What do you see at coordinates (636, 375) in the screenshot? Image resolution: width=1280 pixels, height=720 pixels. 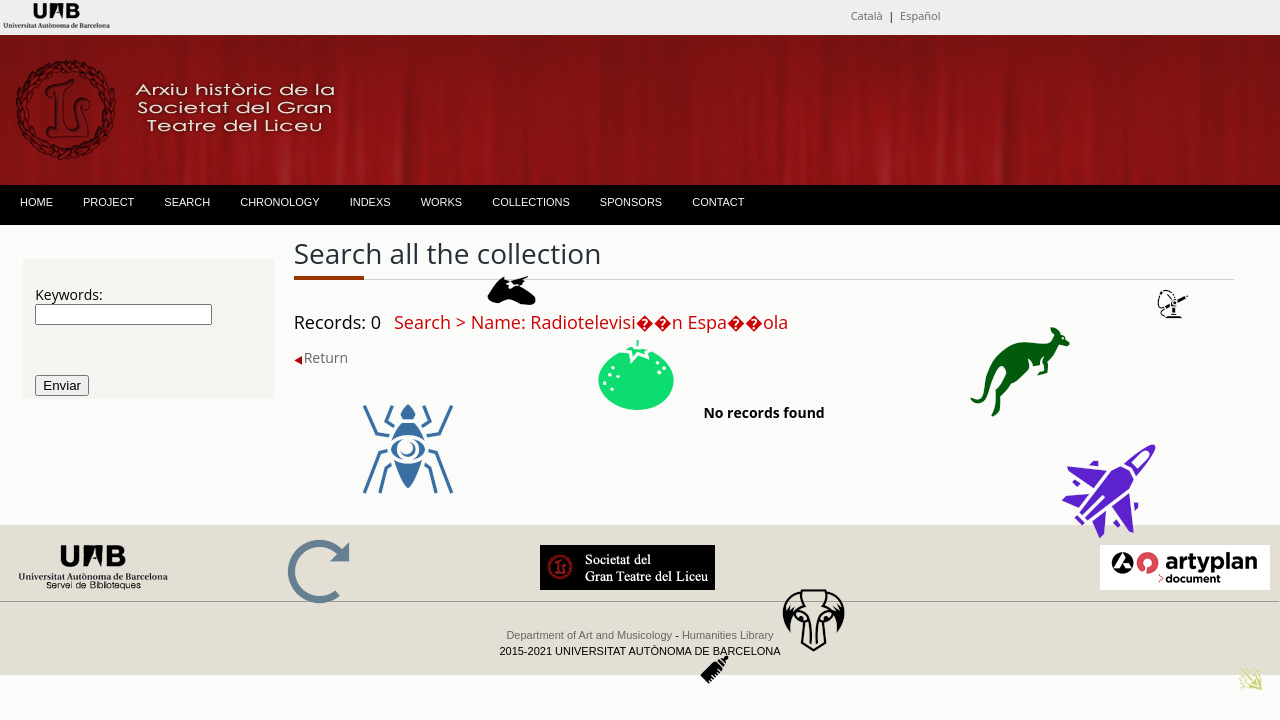 I see `select tangerine or citrus fruit item` at bounding box center [636, 375].